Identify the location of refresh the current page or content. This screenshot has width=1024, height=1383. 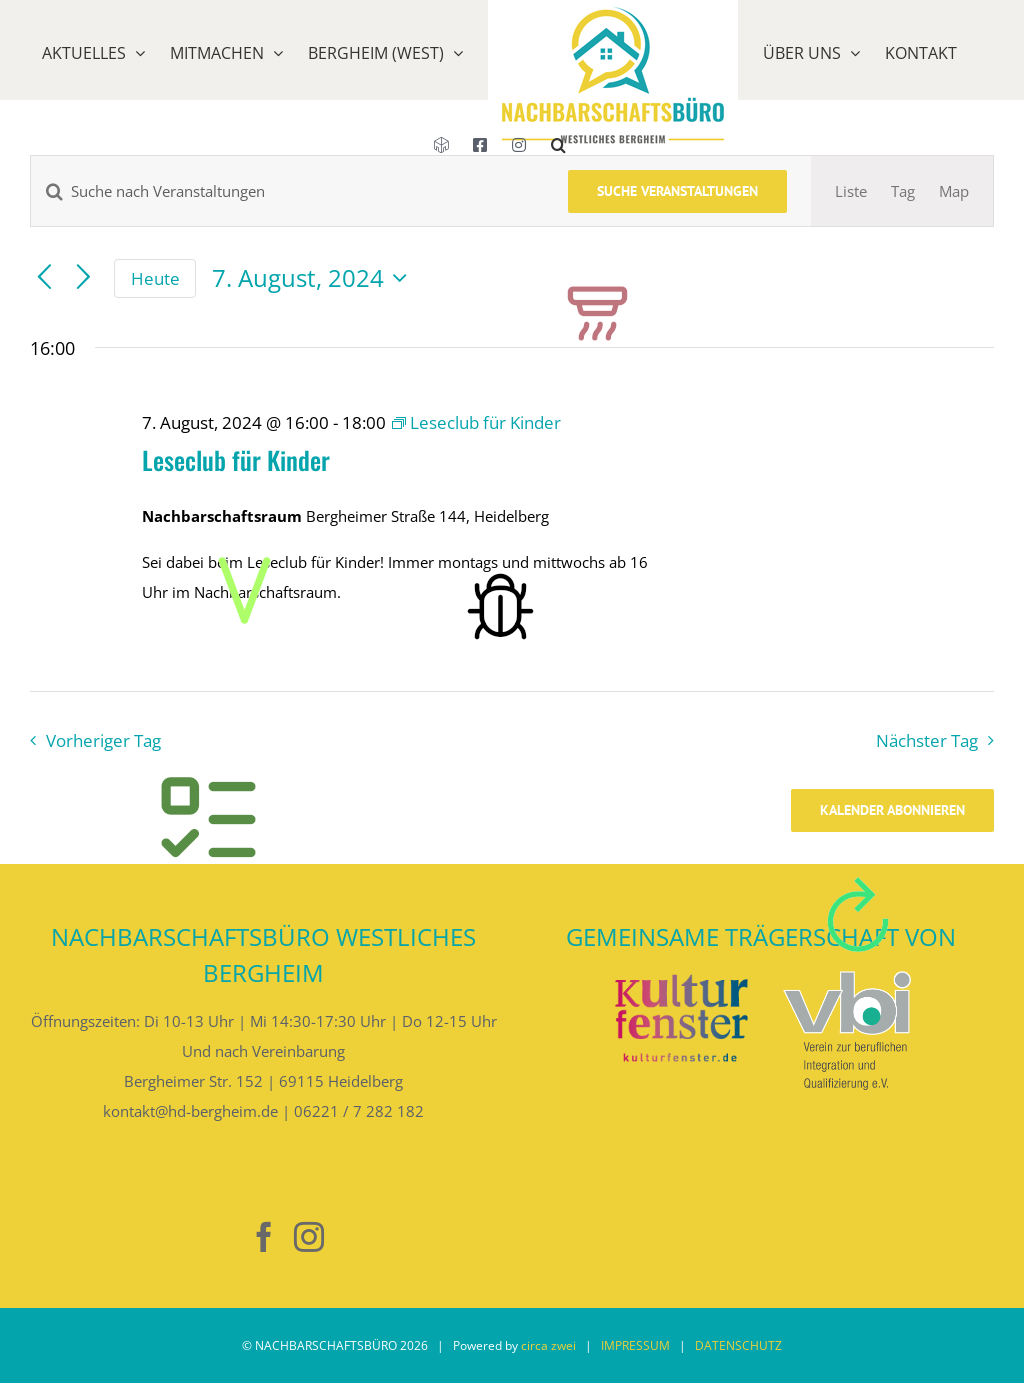
(858, 915).